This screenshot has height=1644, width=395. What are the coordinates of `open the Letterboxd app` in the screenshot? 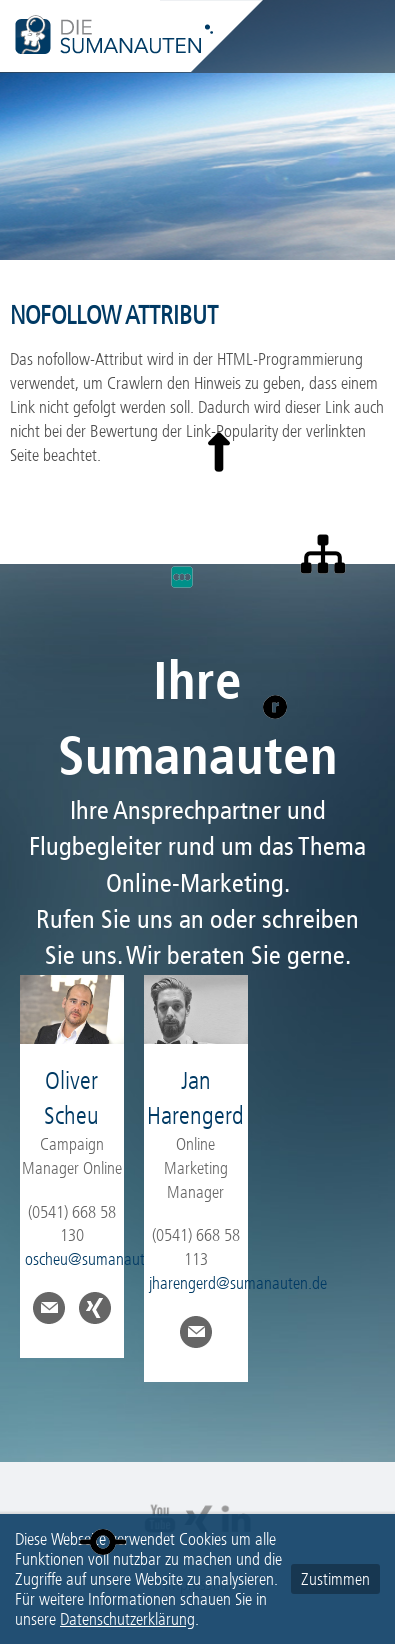 It's located at (182, 577).